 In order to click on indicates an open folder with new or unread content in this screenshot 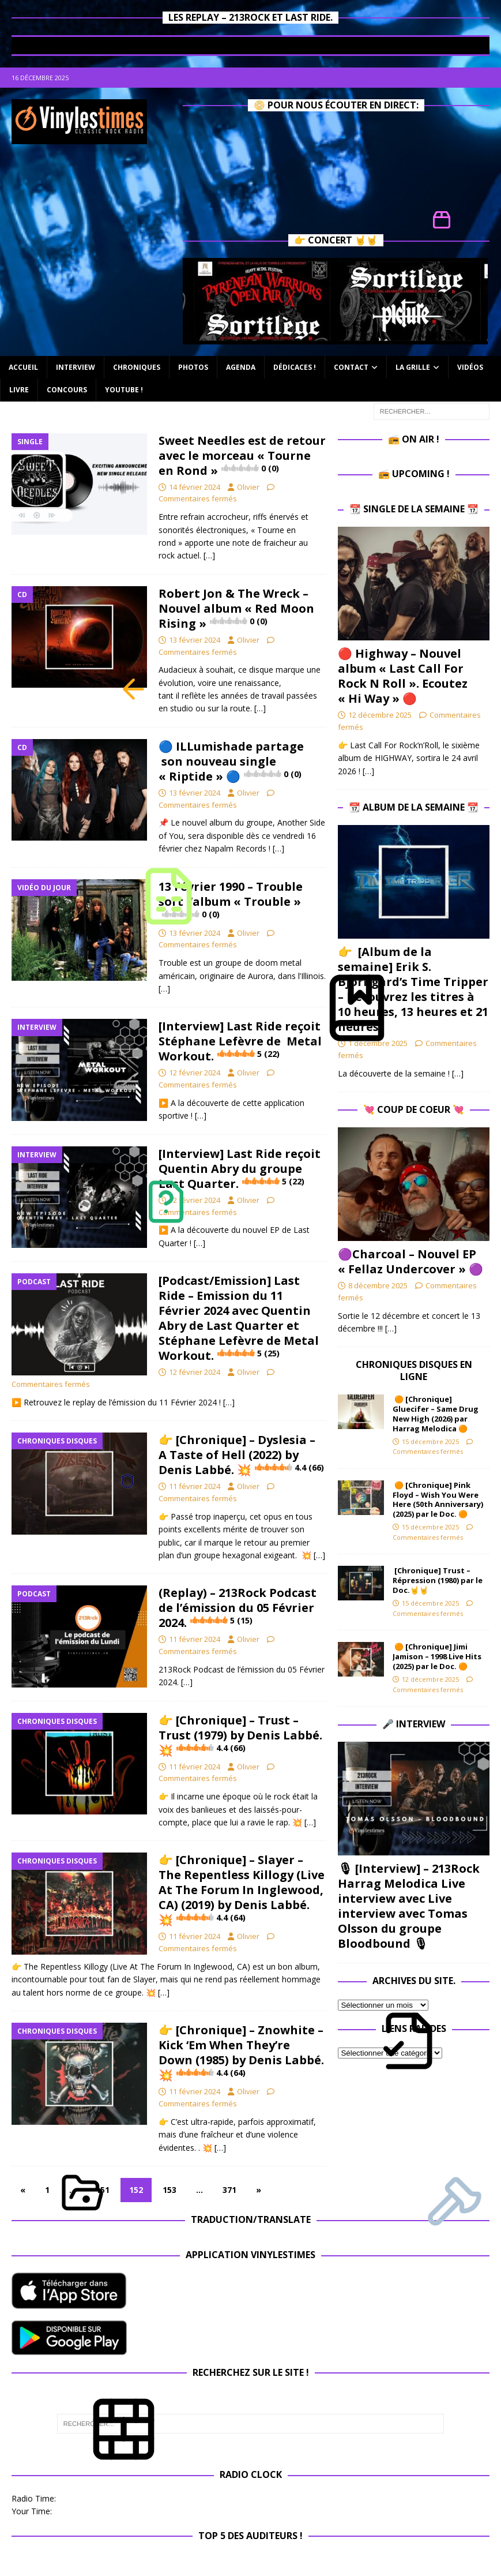, I will do `click(82, 2193)`.